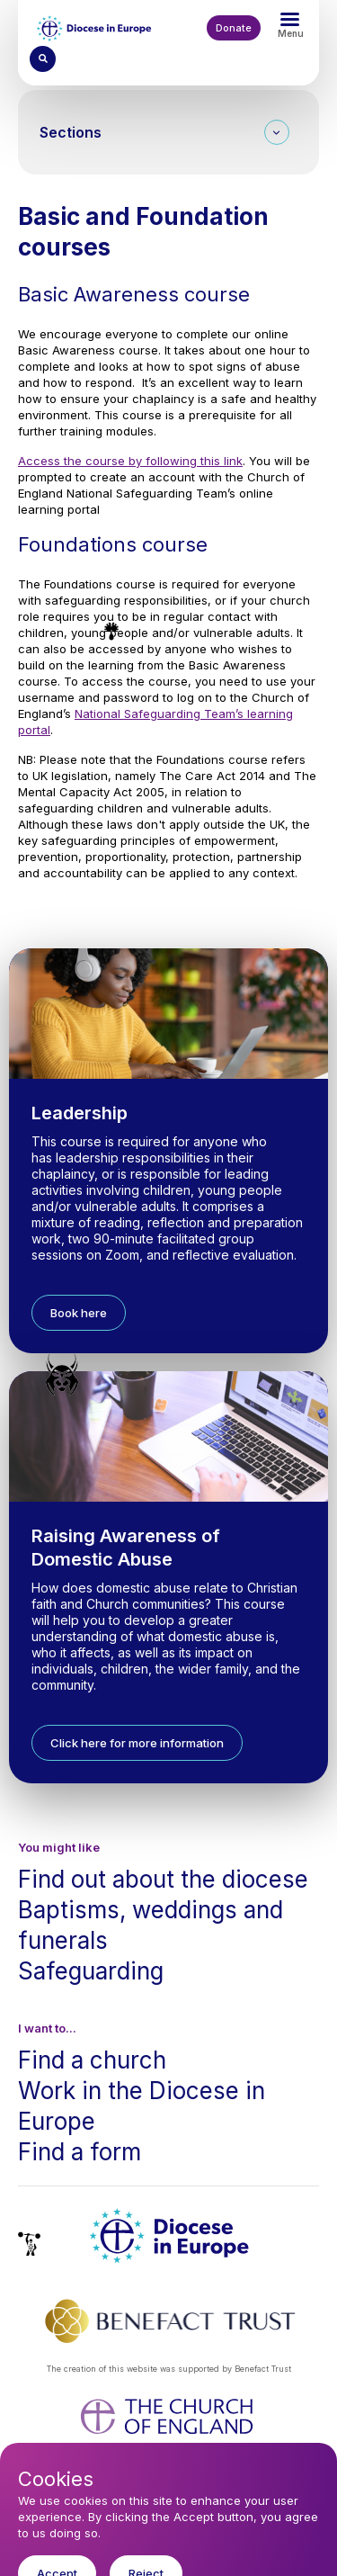 This screenshot has width=337, height=2576. What do you see at coordinates (111, 632) in the screenshot?
I see `indicates mental fatigue or cognitive overload` at bounding box center [111, 632].